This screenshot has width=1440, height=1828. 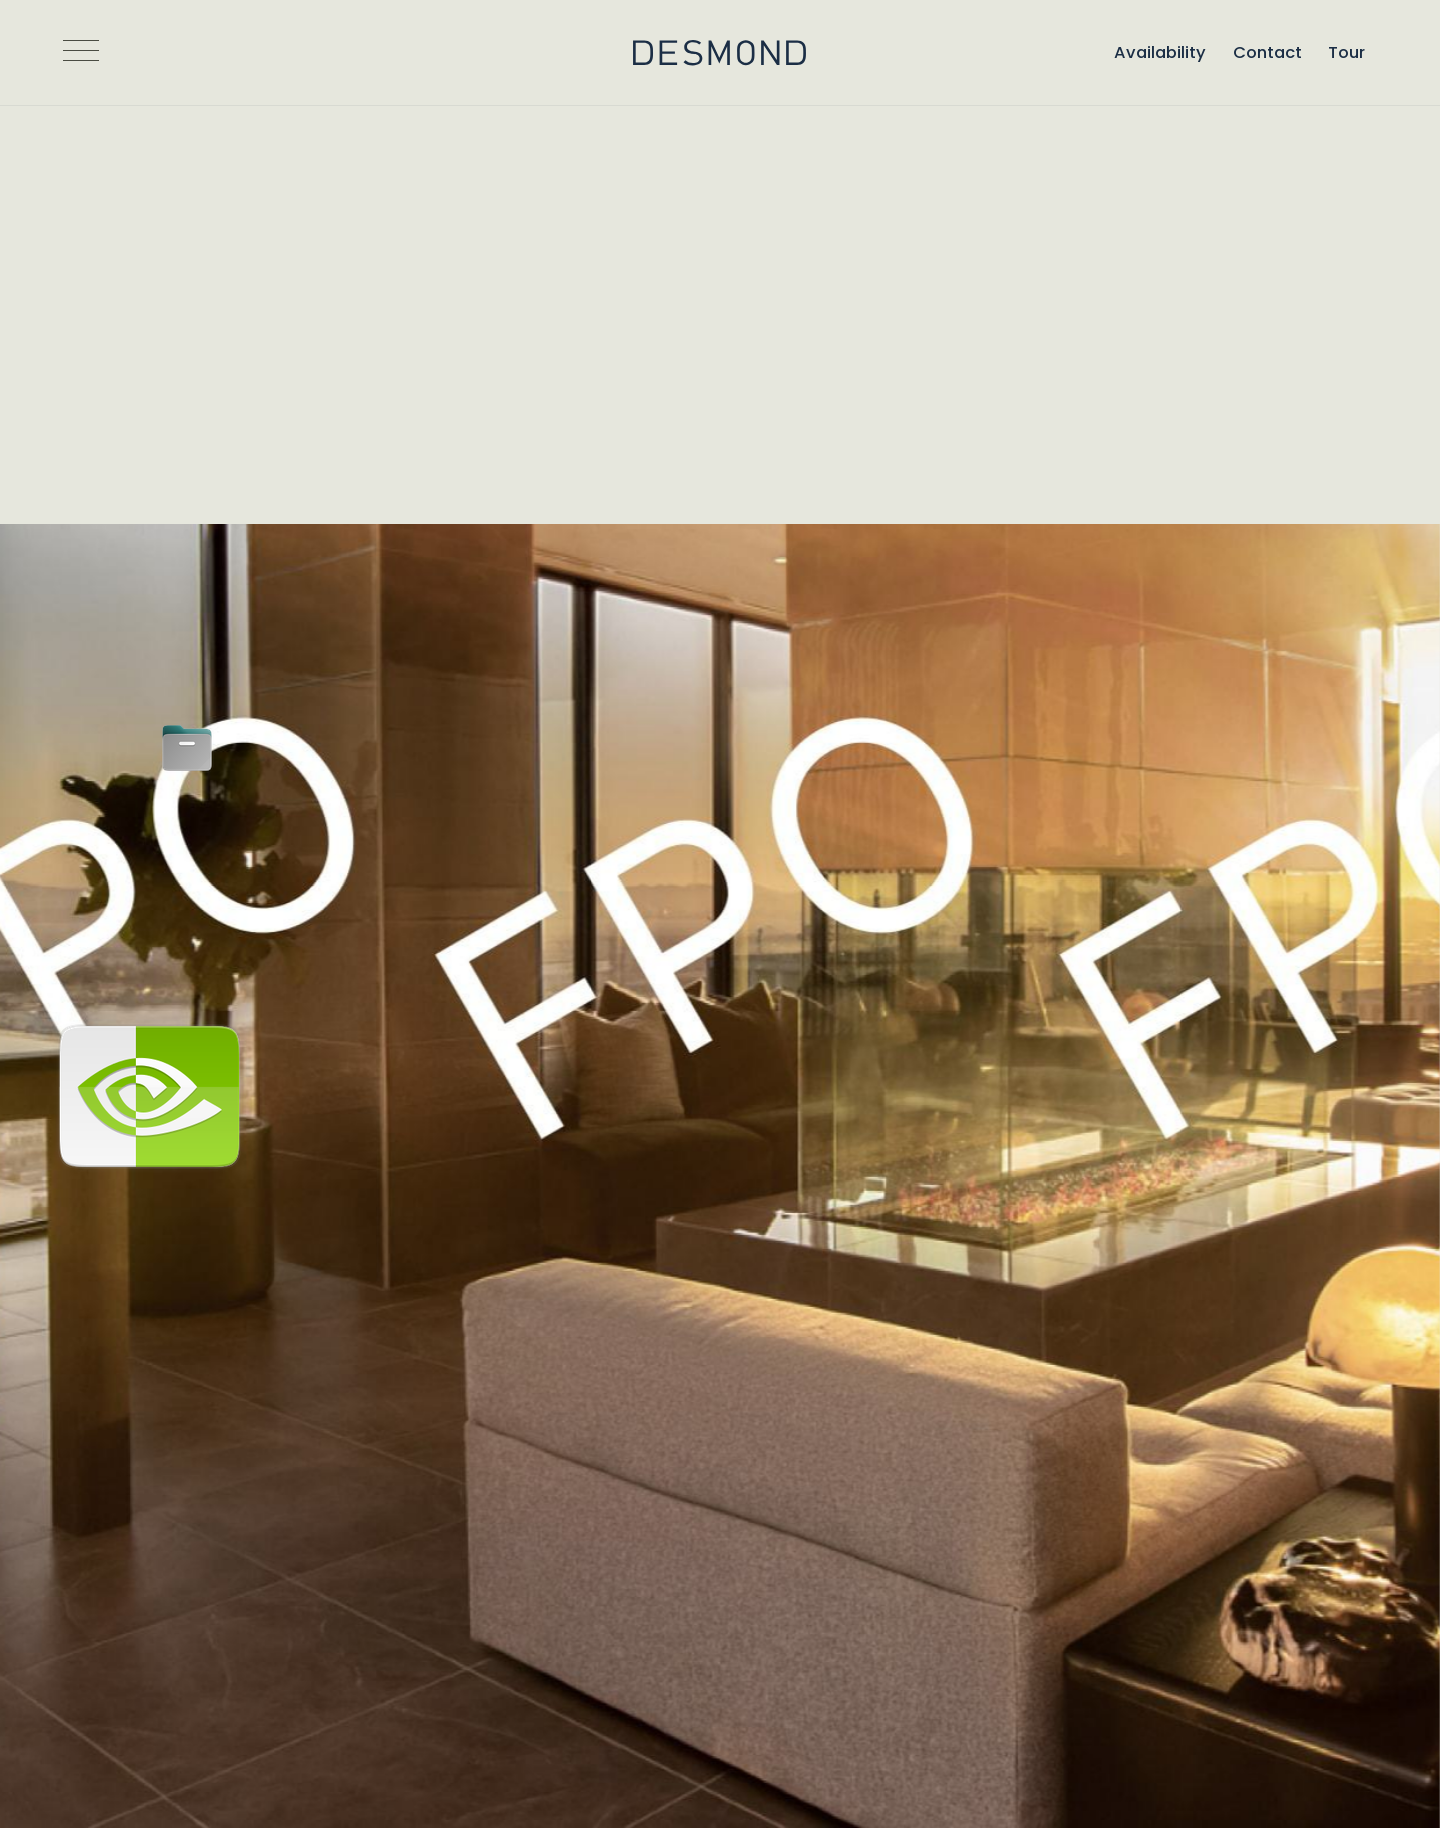 I want to click on open the file manager application, so click(x=187, y=748).